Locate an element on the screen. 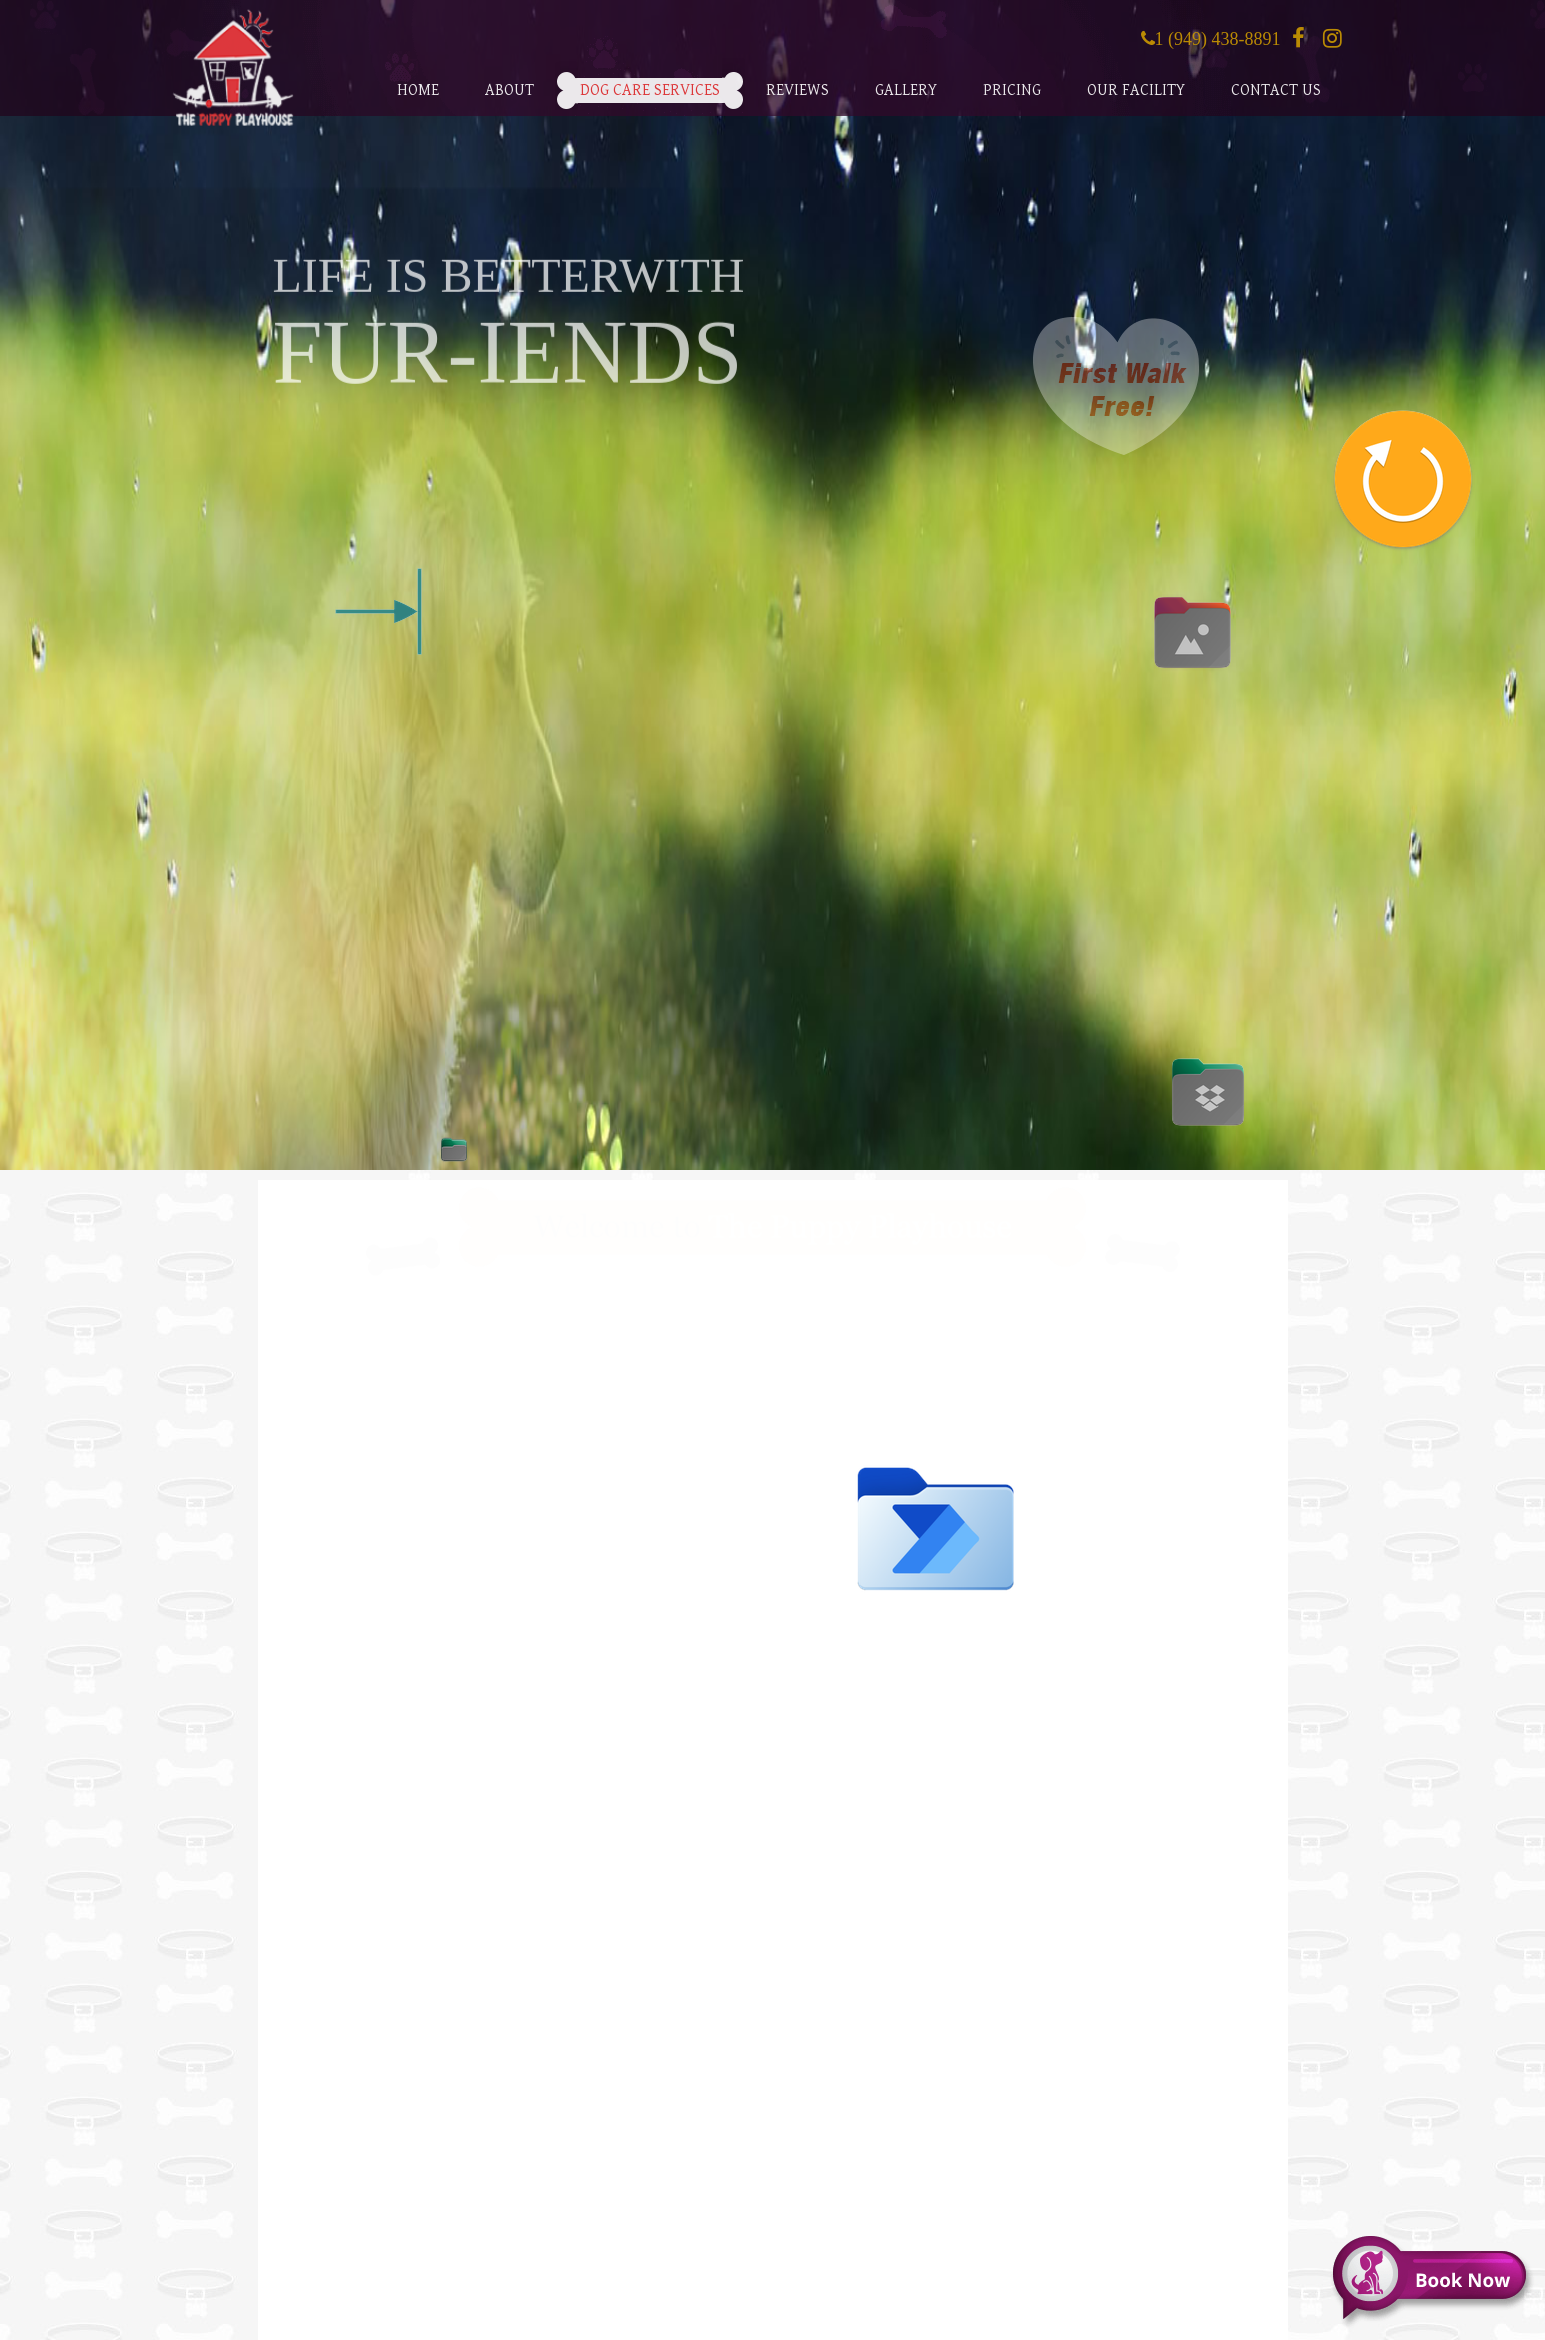  open your Dropbox synced folder is located at coordinates (1208, 1092).